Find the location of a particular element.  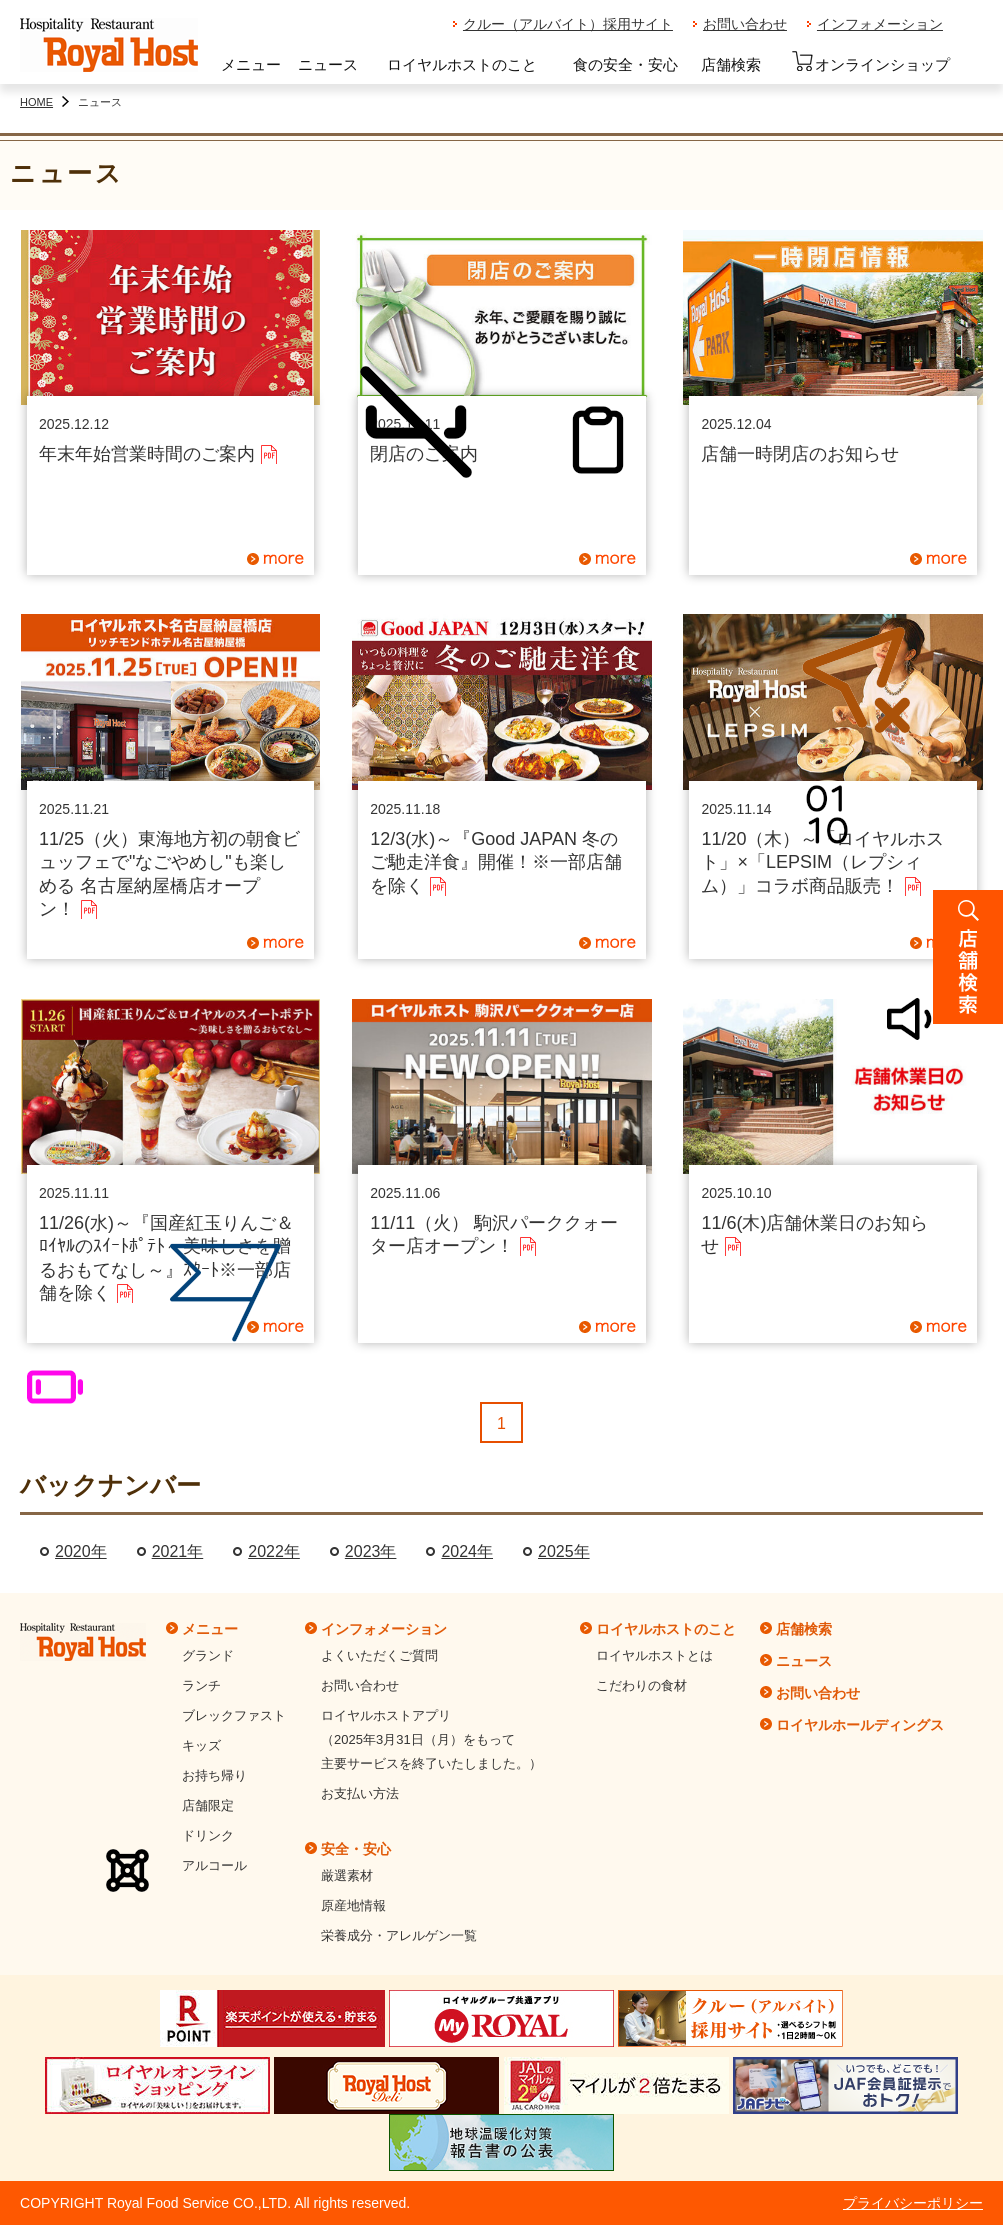

decrease audio volume is located at coordinates (908, 1019).